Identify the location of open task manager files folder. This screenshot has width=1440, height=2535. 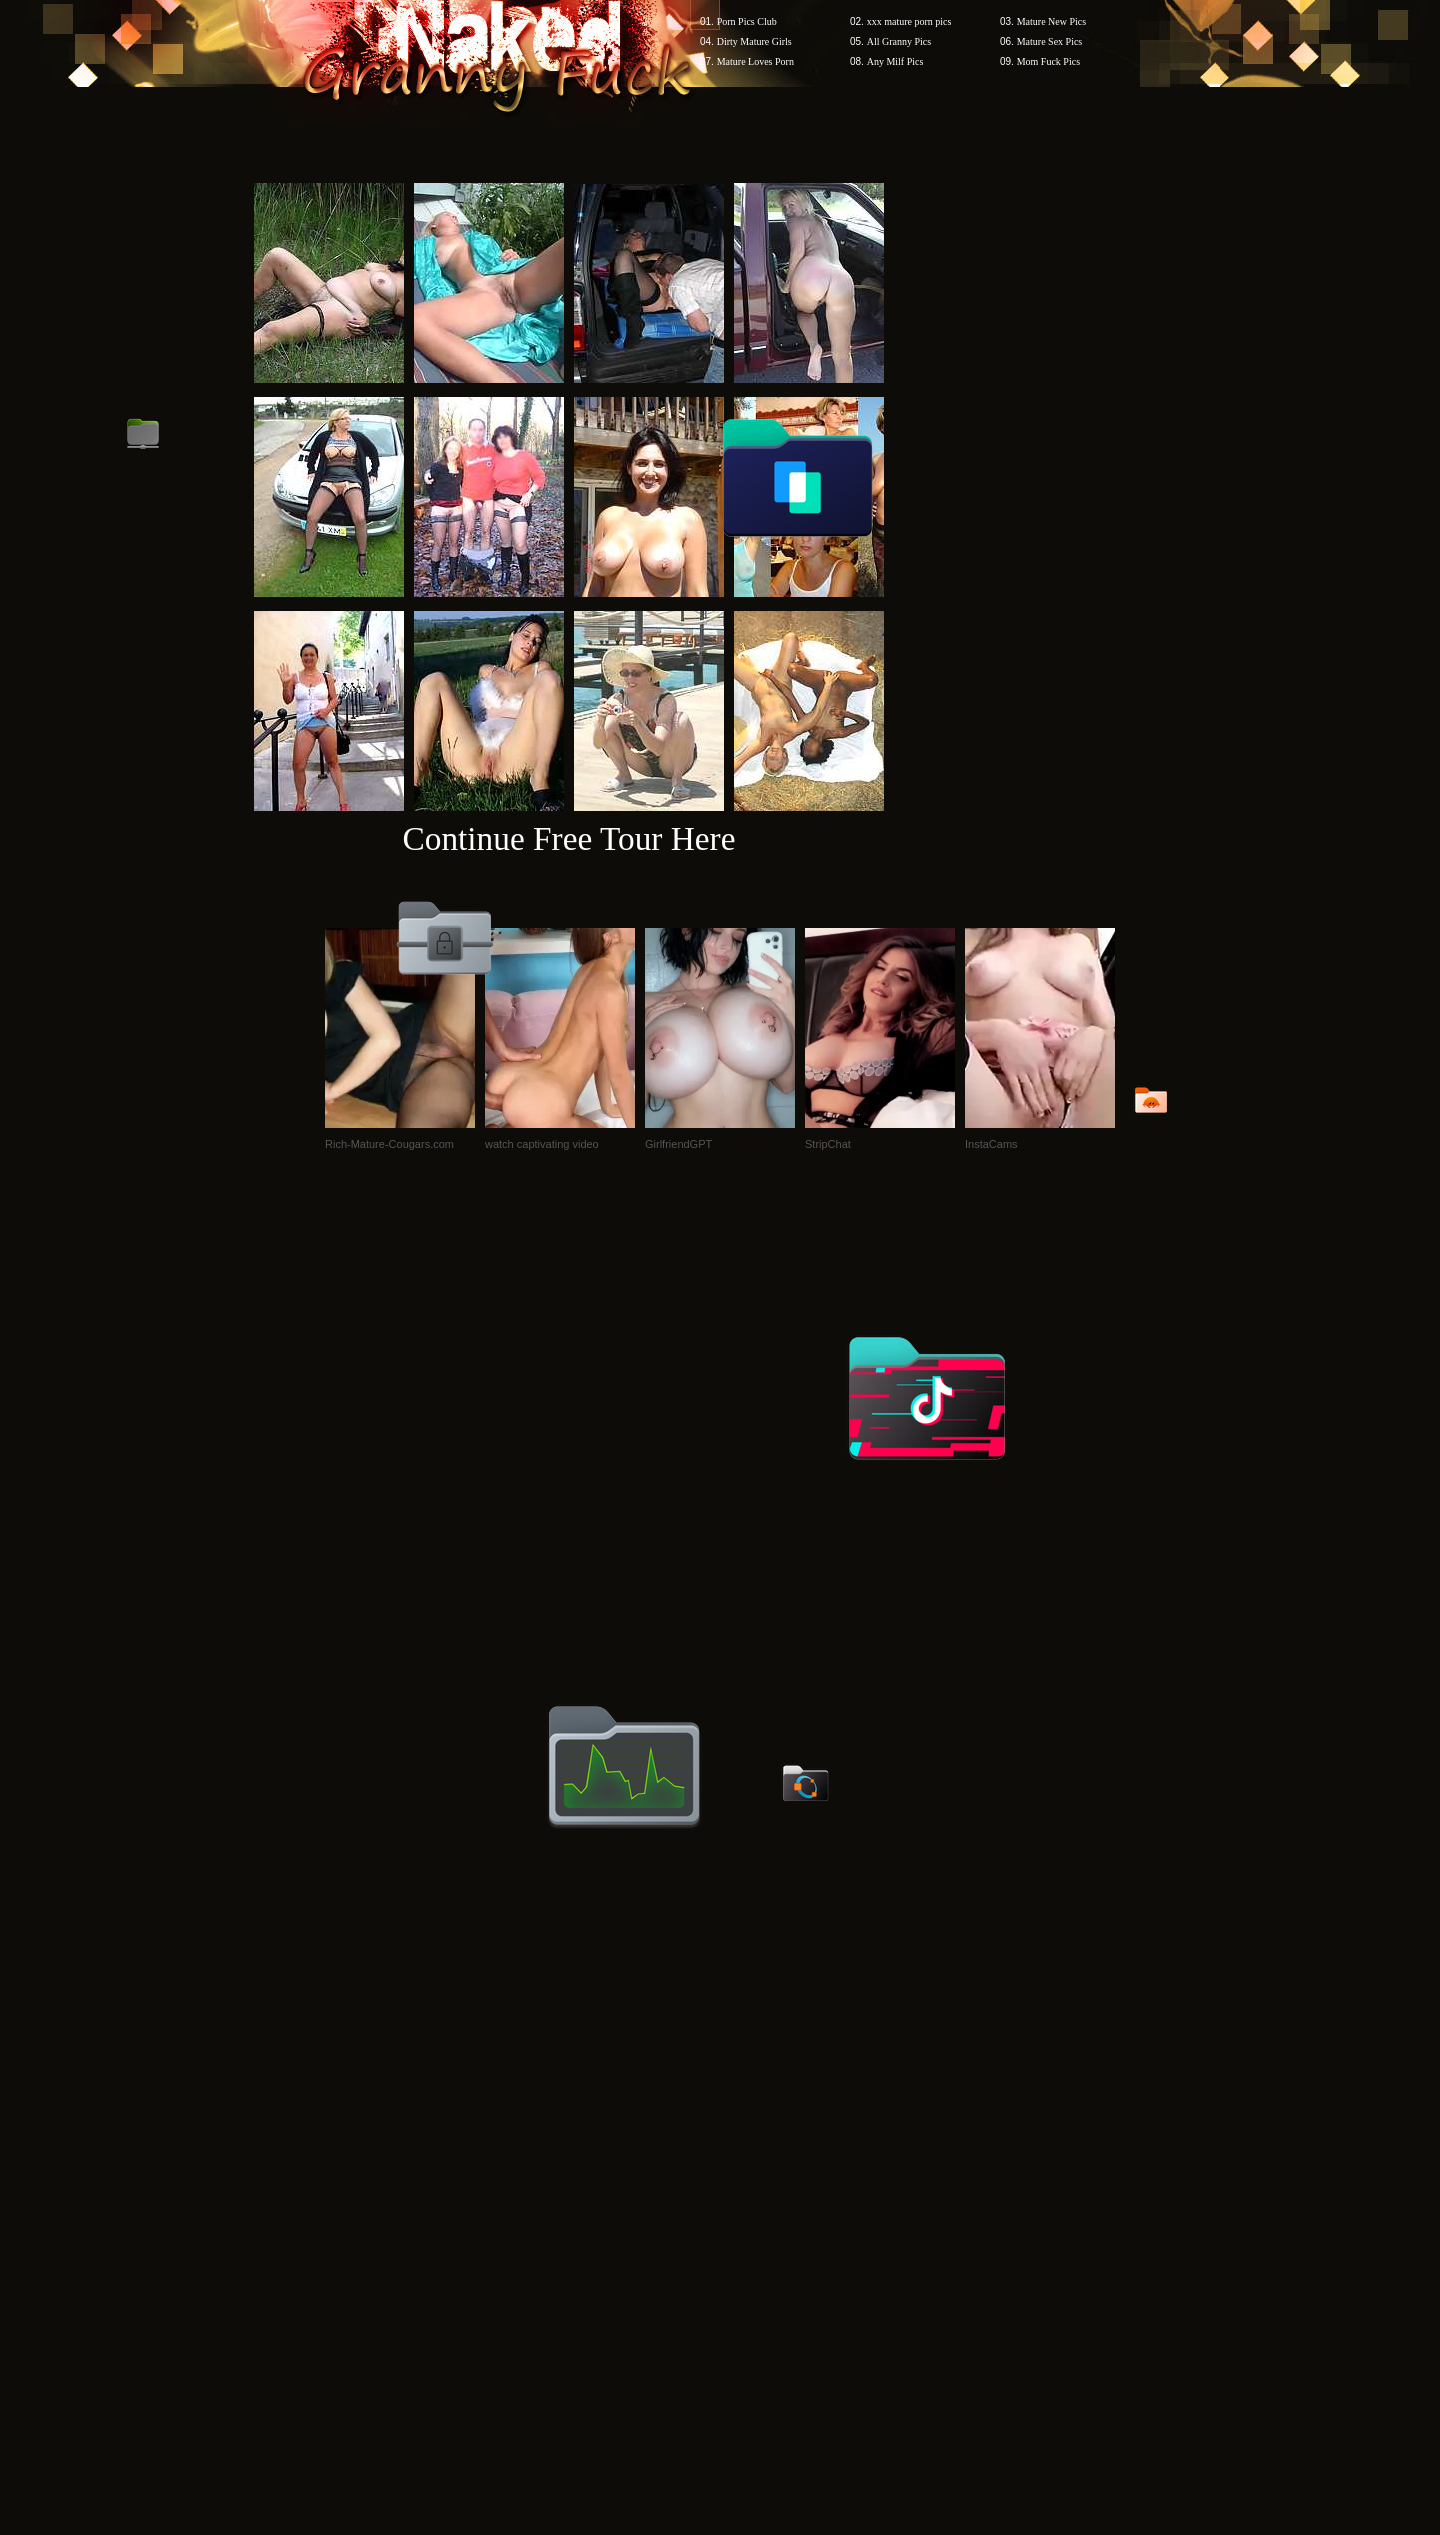
(623, 1769).